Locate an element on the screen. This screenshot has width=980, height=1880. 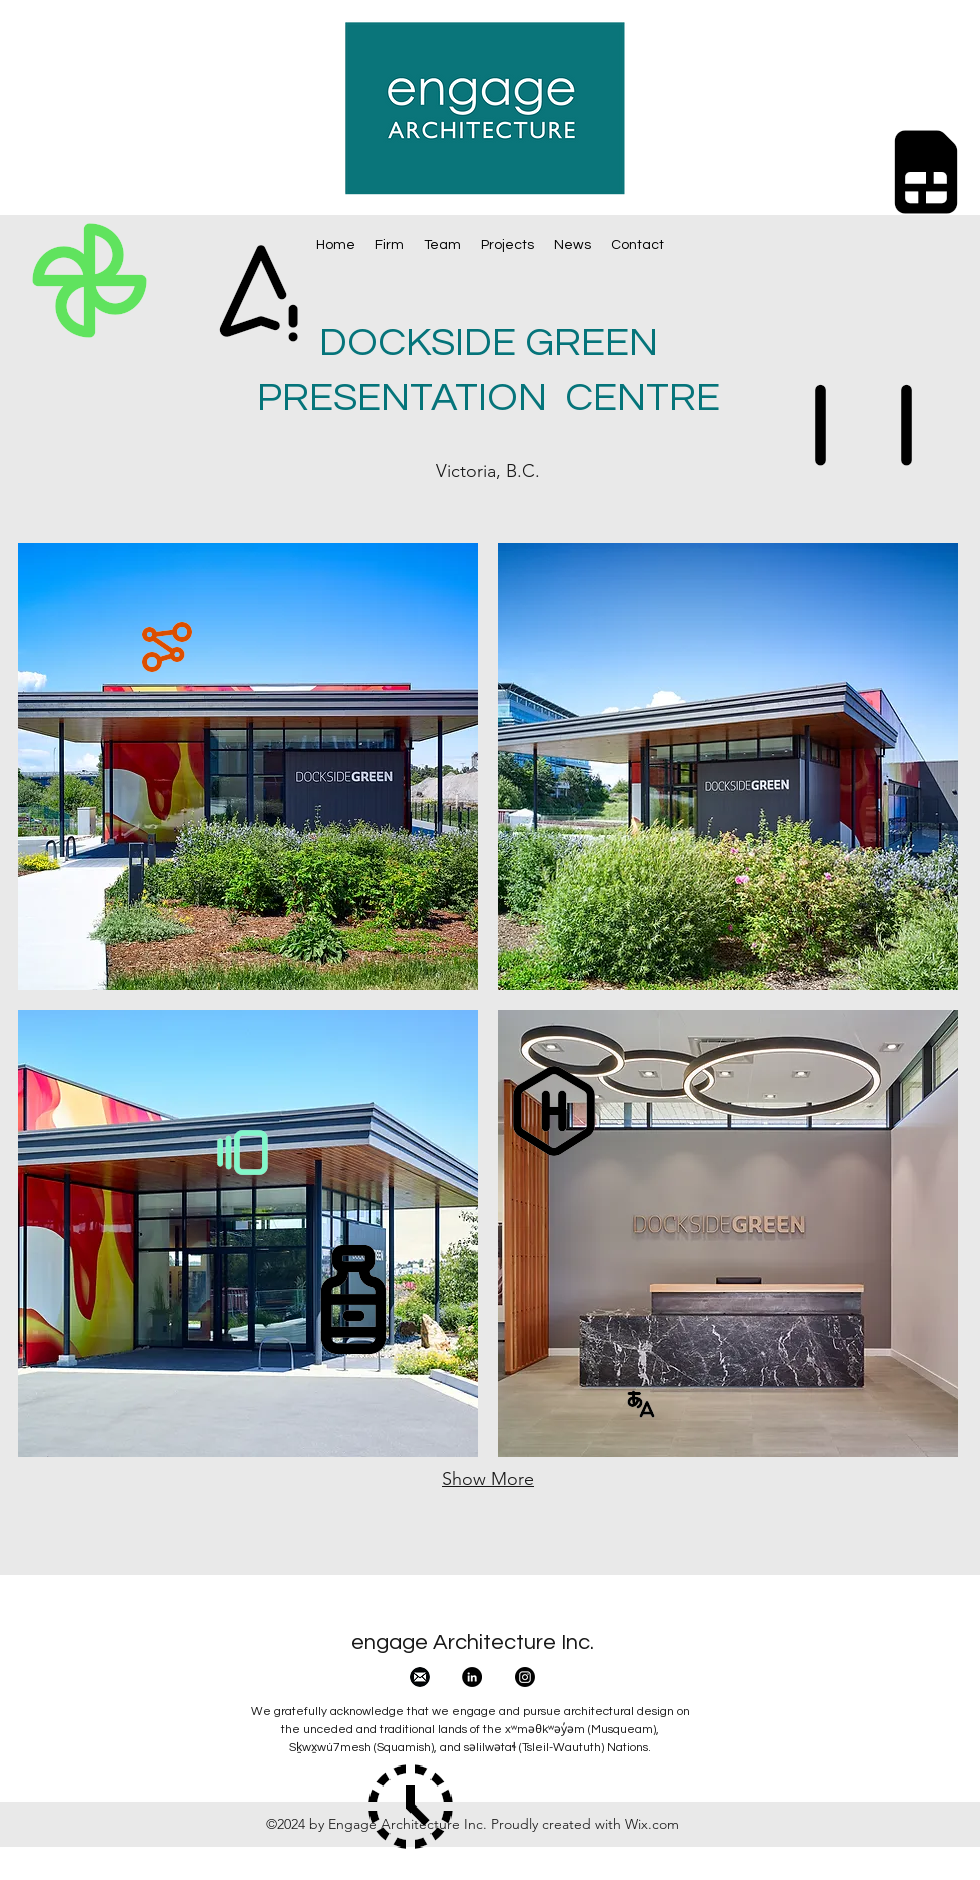
access renewable energy settings is located at coordinates (89, 280).